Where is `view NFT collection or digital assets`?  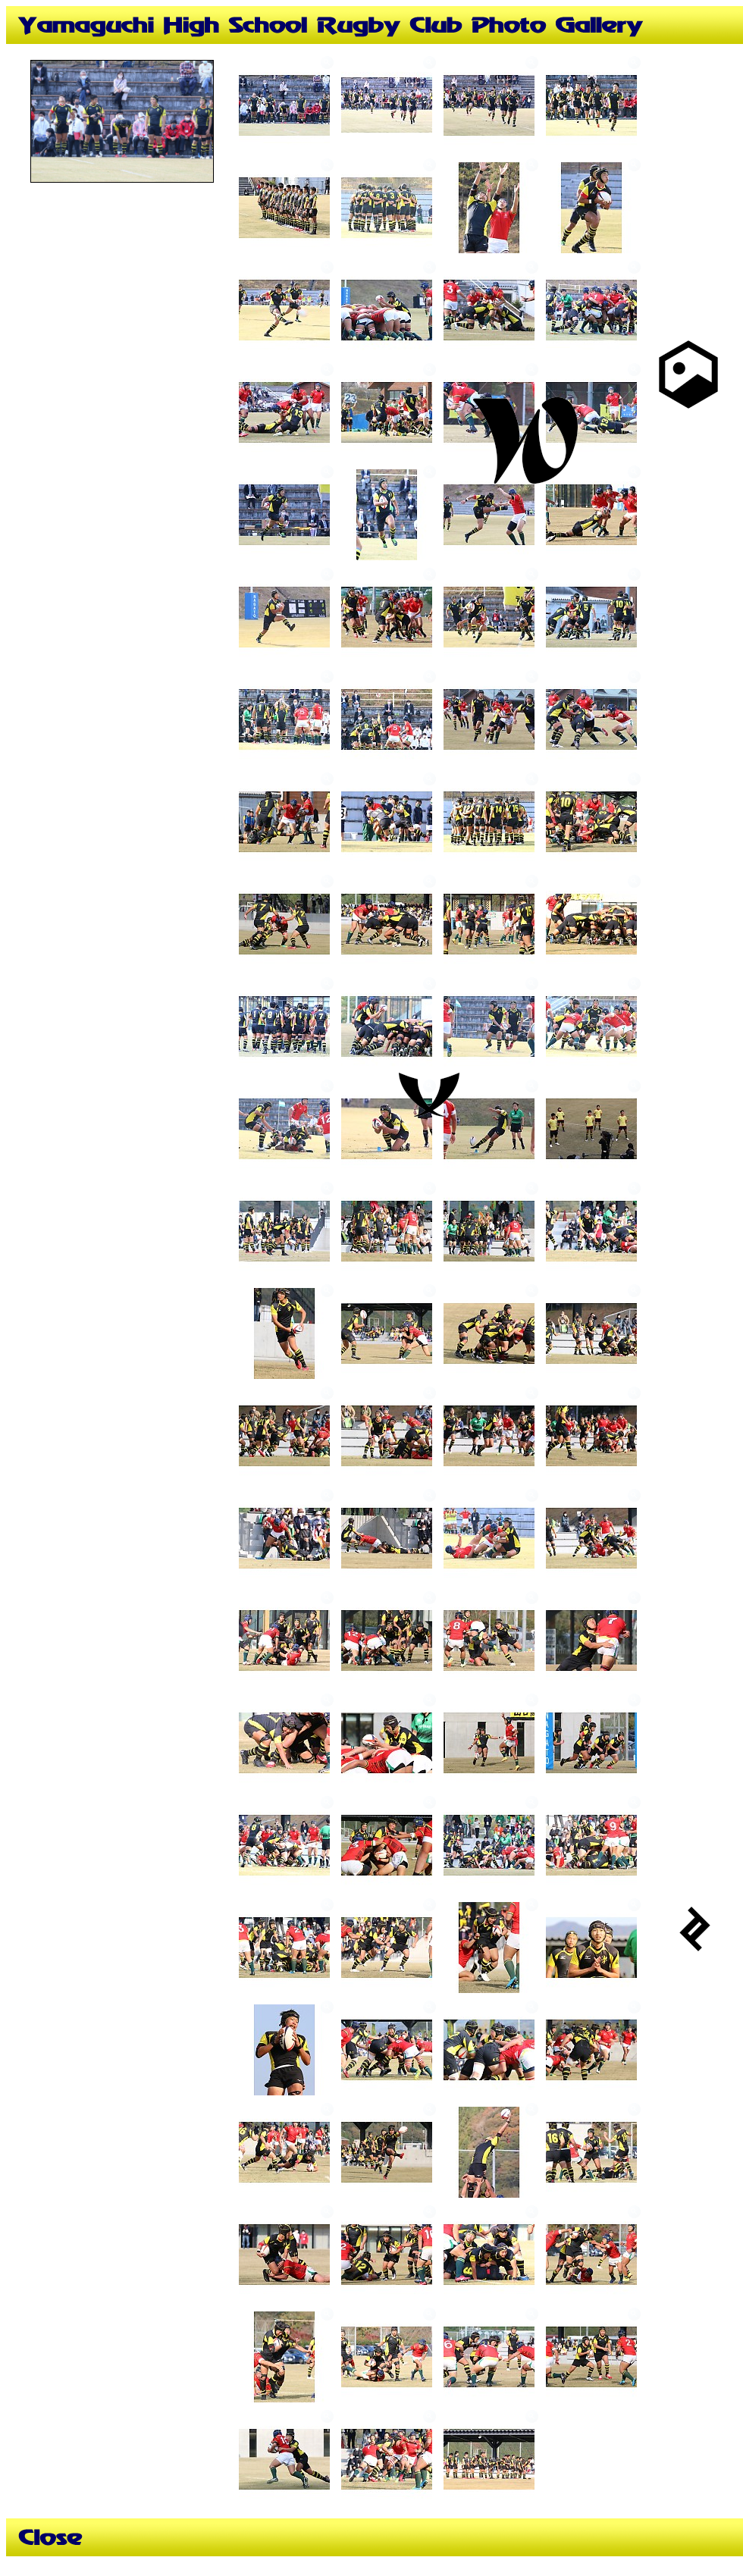
view NFT collection or digital assets is located at coordinates (688, 374).